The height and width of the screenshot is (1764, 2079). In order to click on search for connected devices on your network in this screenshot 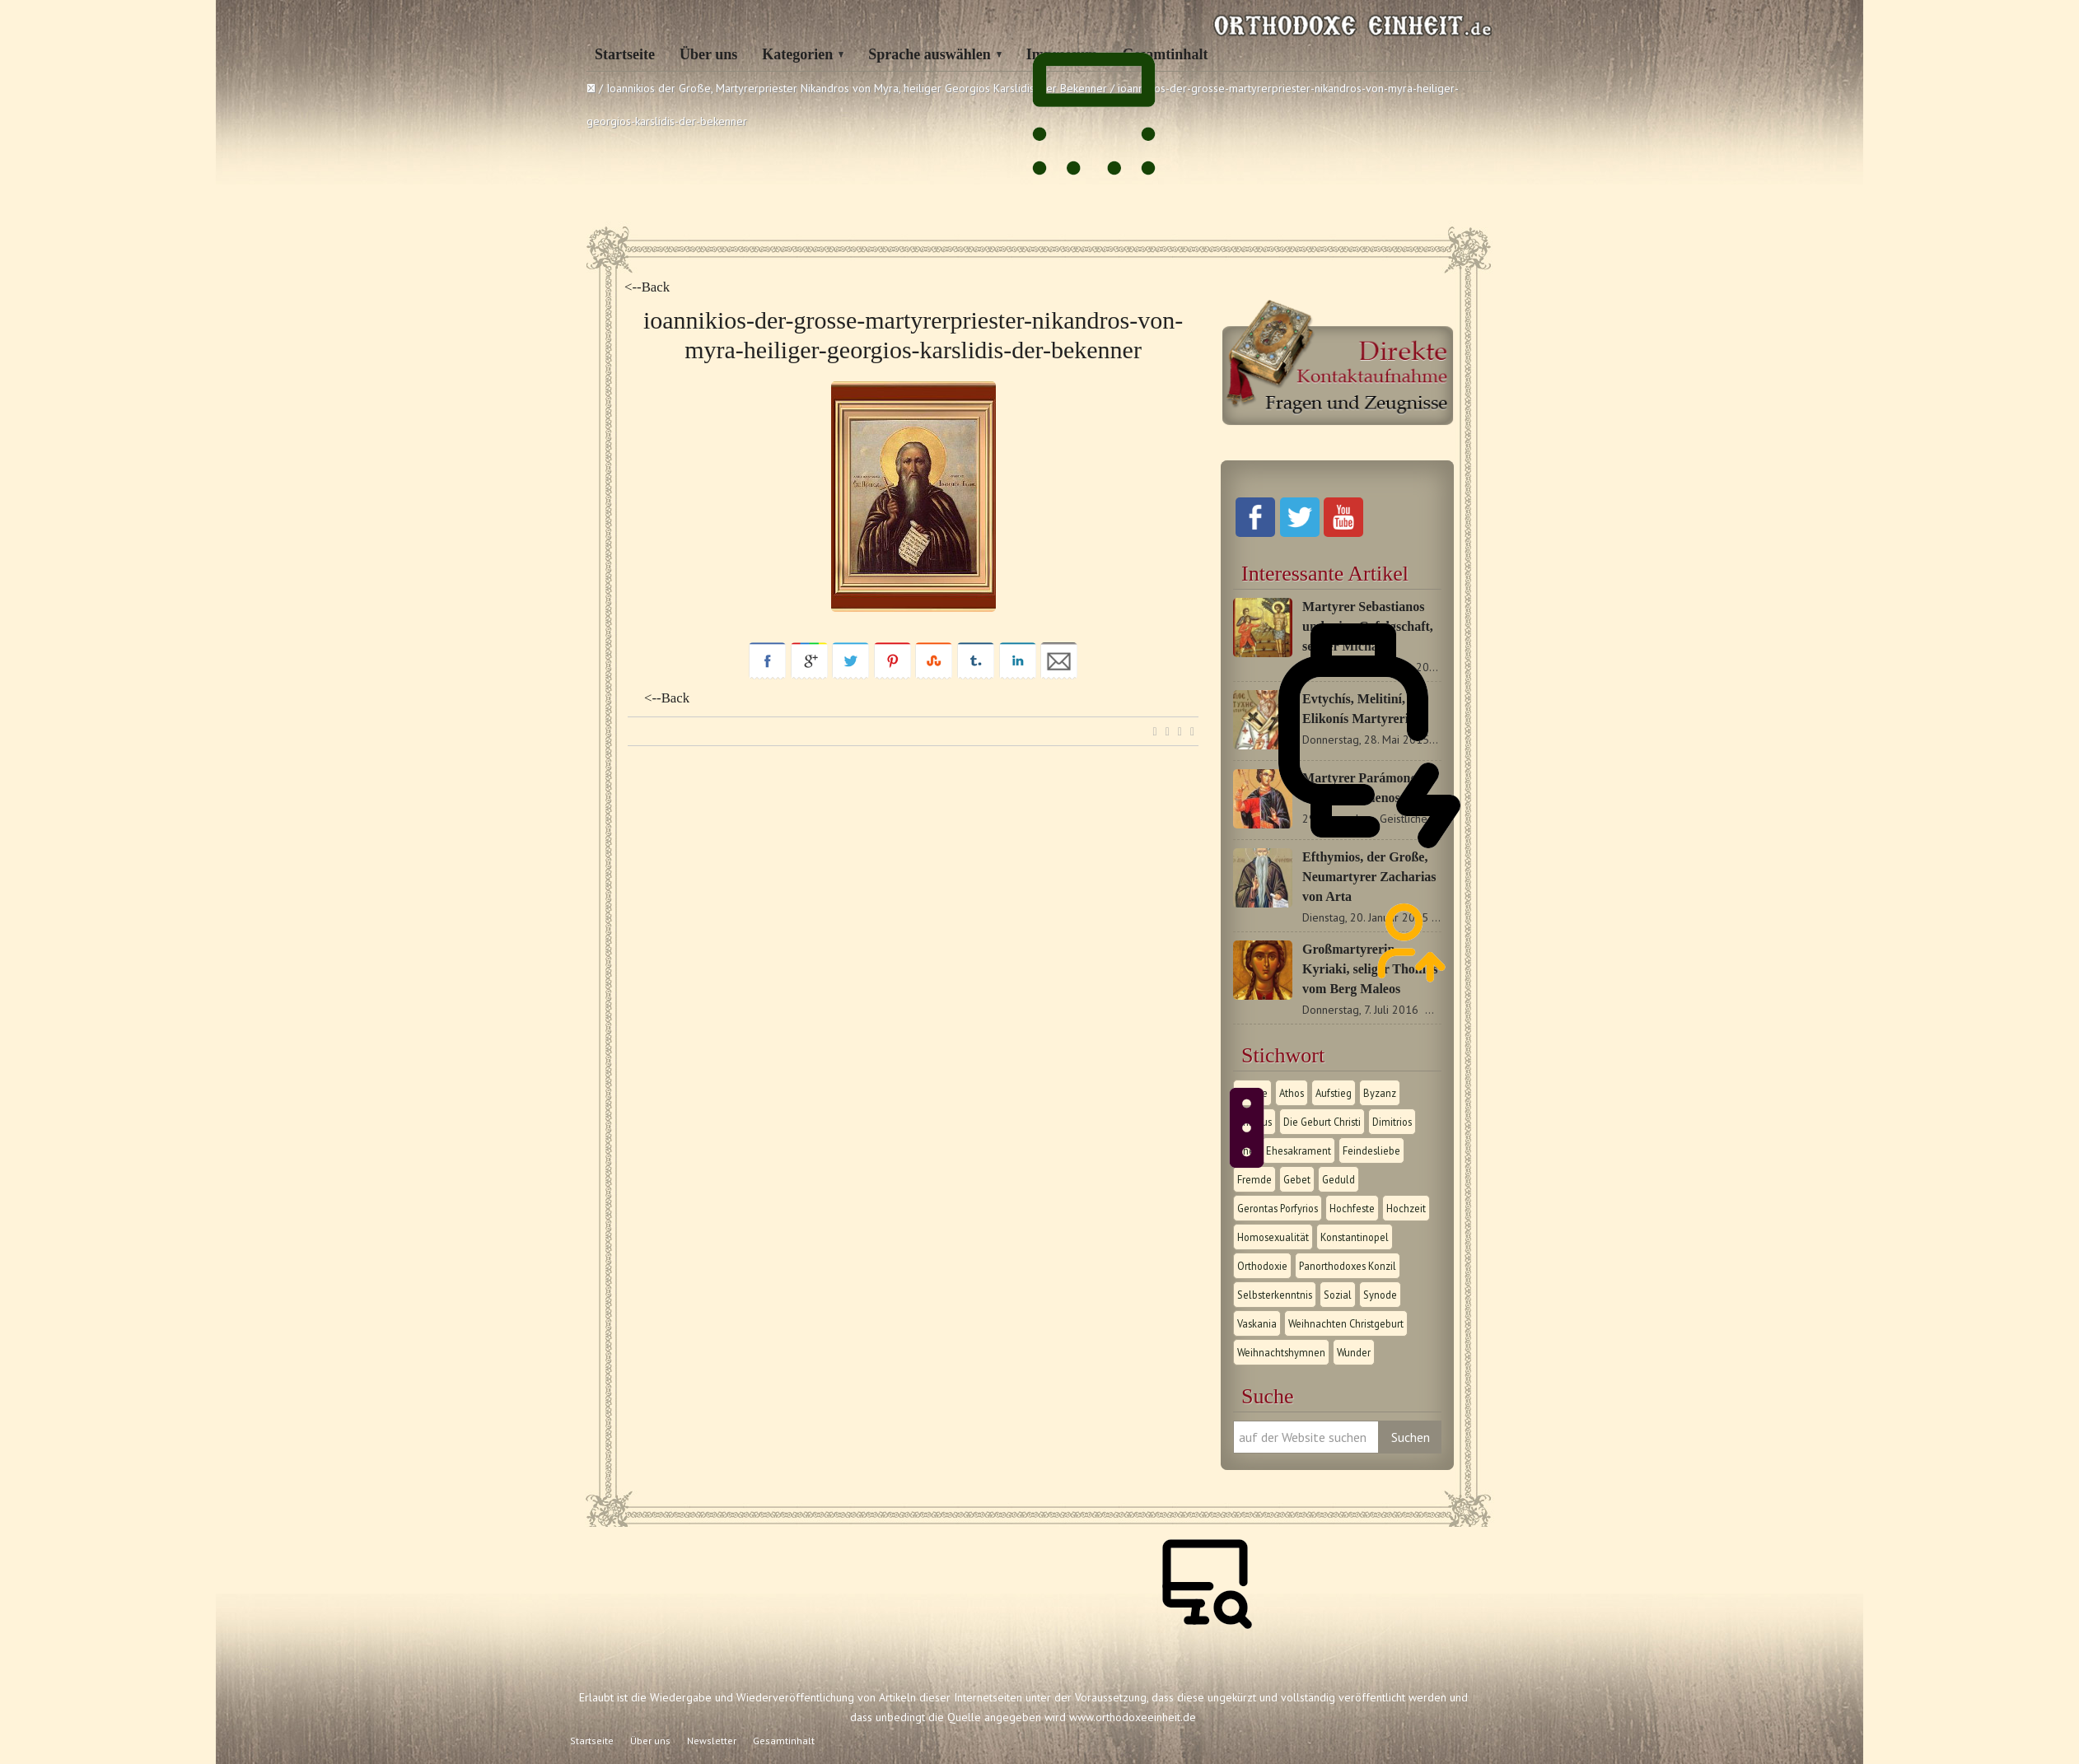, I will do `click(1205, 1582)`.